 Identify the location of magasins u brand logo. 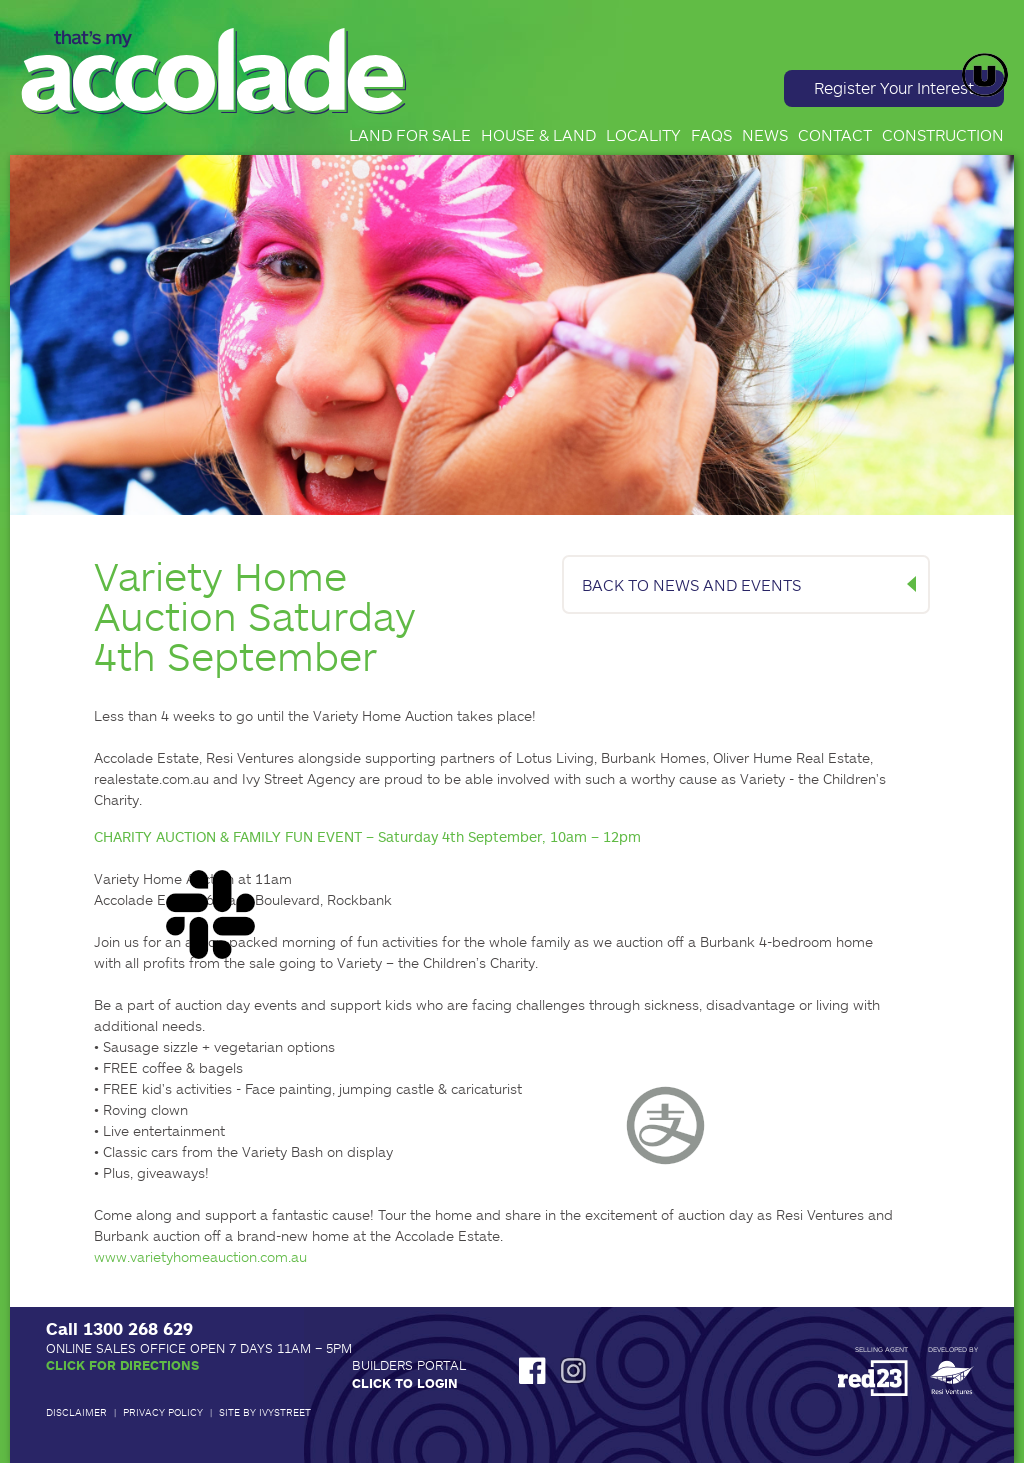
(985, 75).